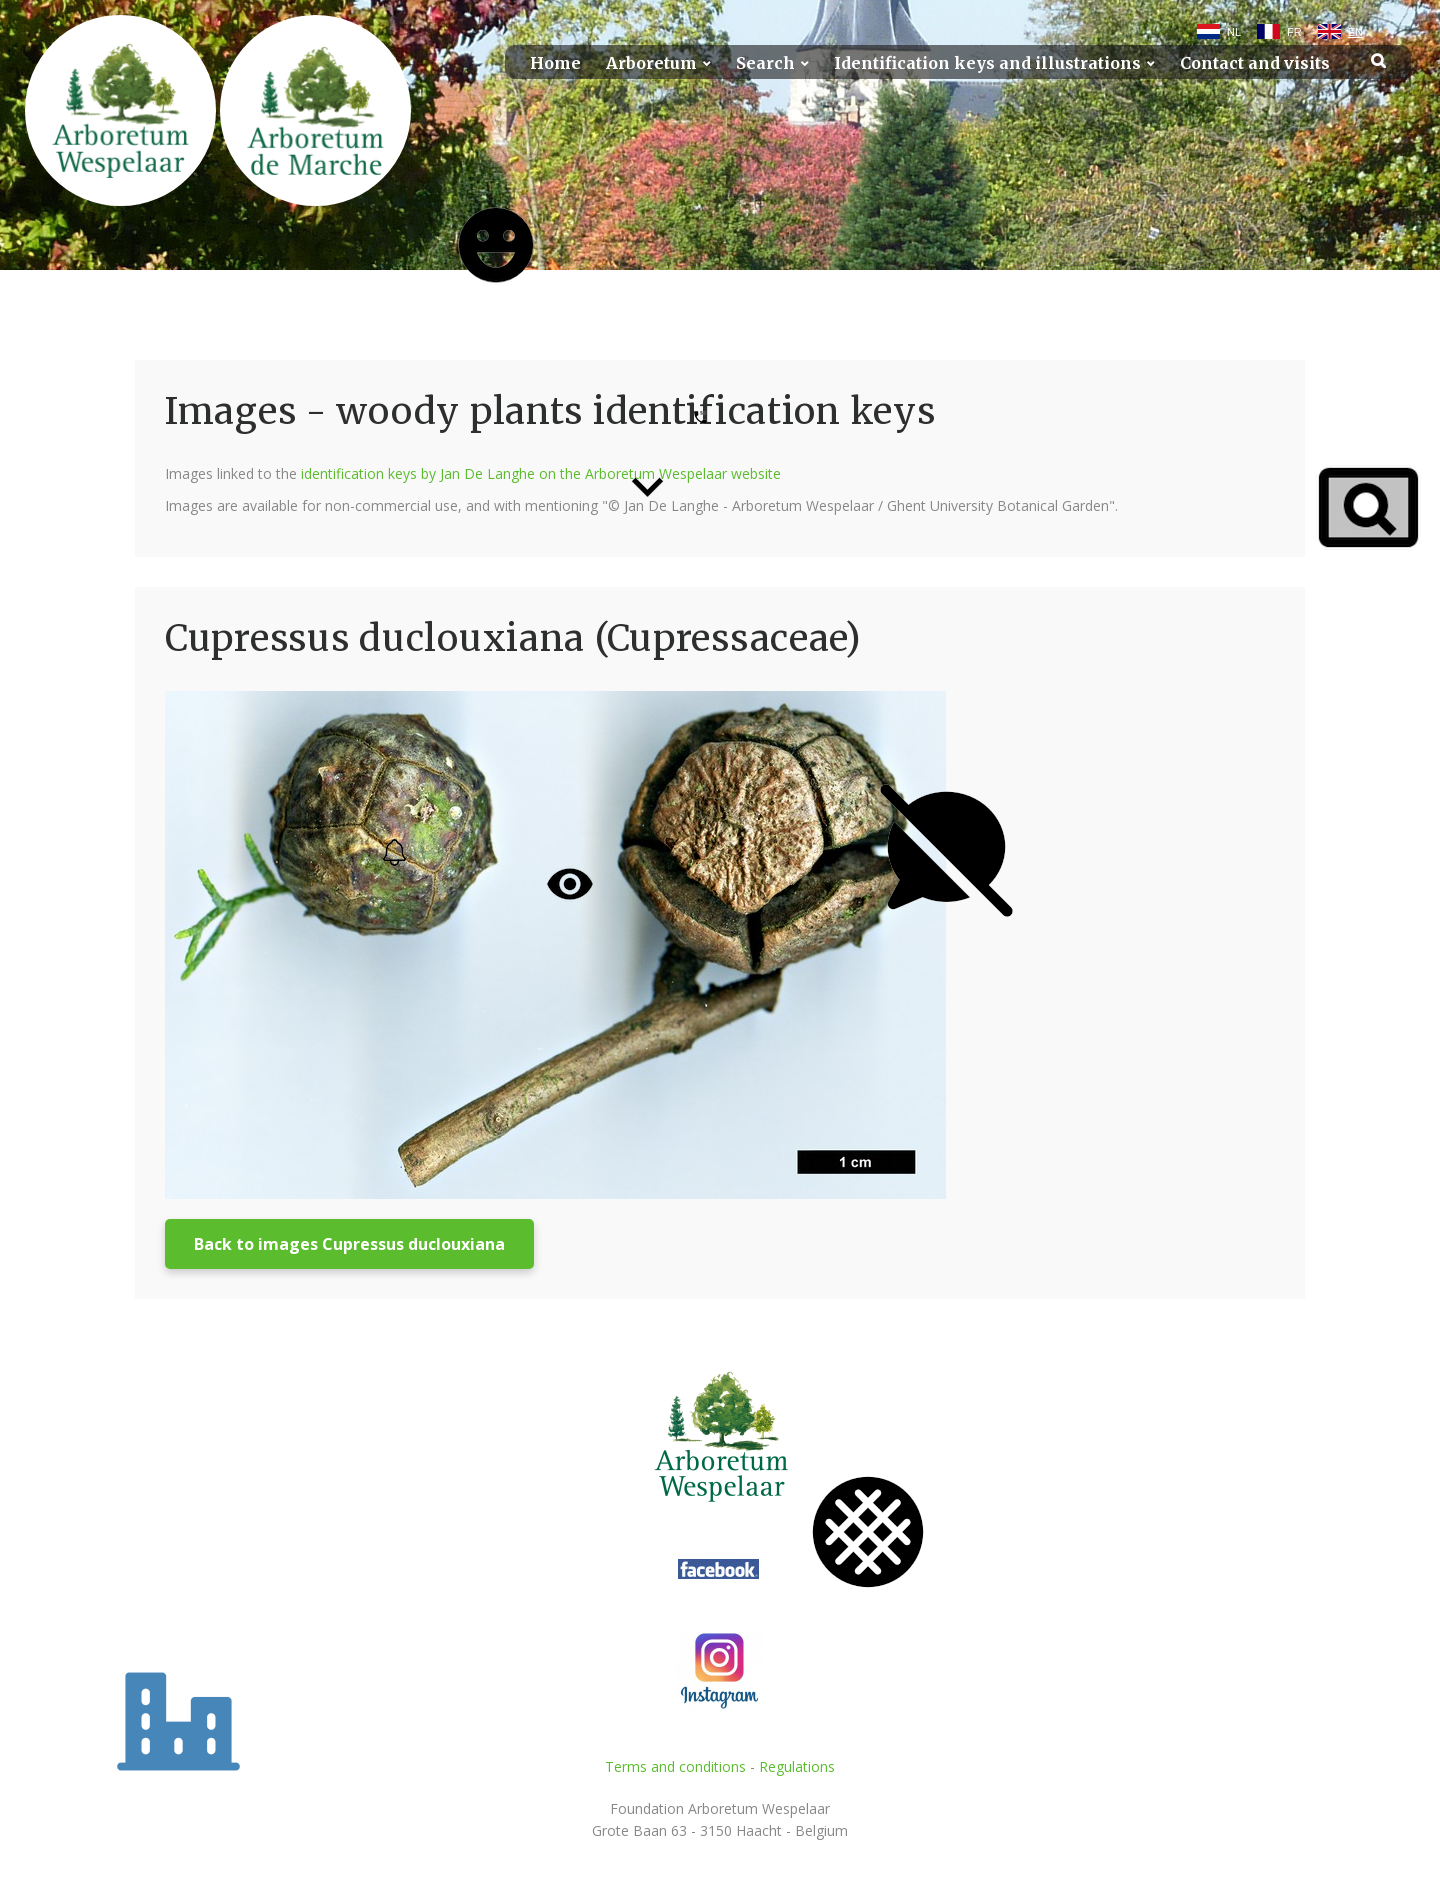  I want to click on expand a collapsed section or dropdown menu, so click(647, 486).